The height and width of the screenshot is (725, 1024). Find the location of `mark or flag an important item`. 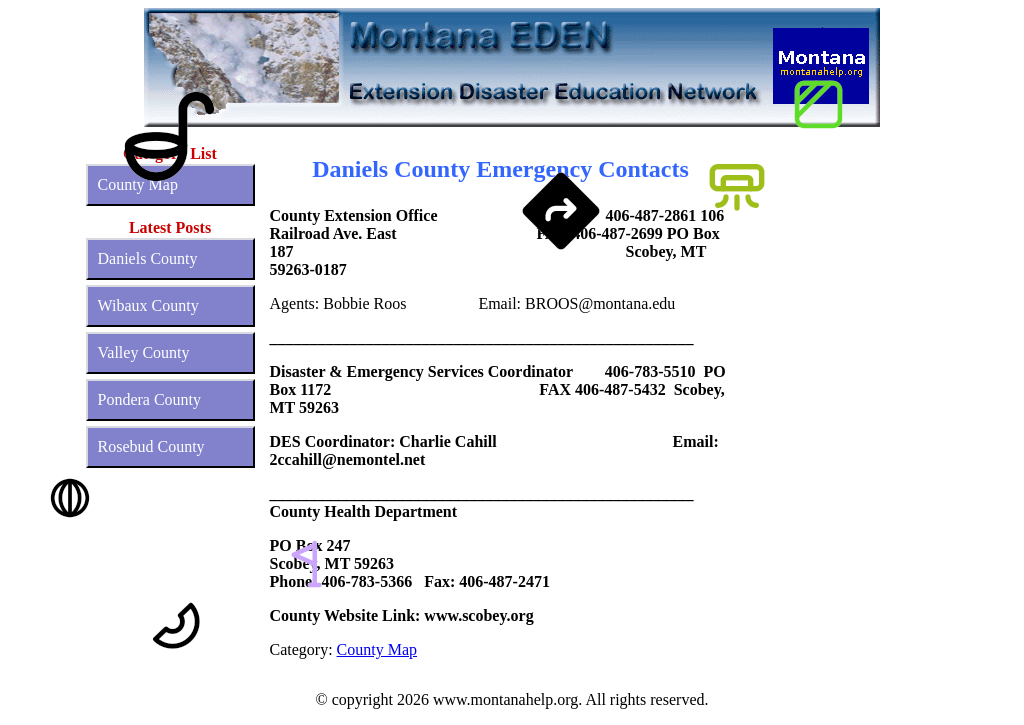

mark or flag an important item is located at coordinates (310, 564).